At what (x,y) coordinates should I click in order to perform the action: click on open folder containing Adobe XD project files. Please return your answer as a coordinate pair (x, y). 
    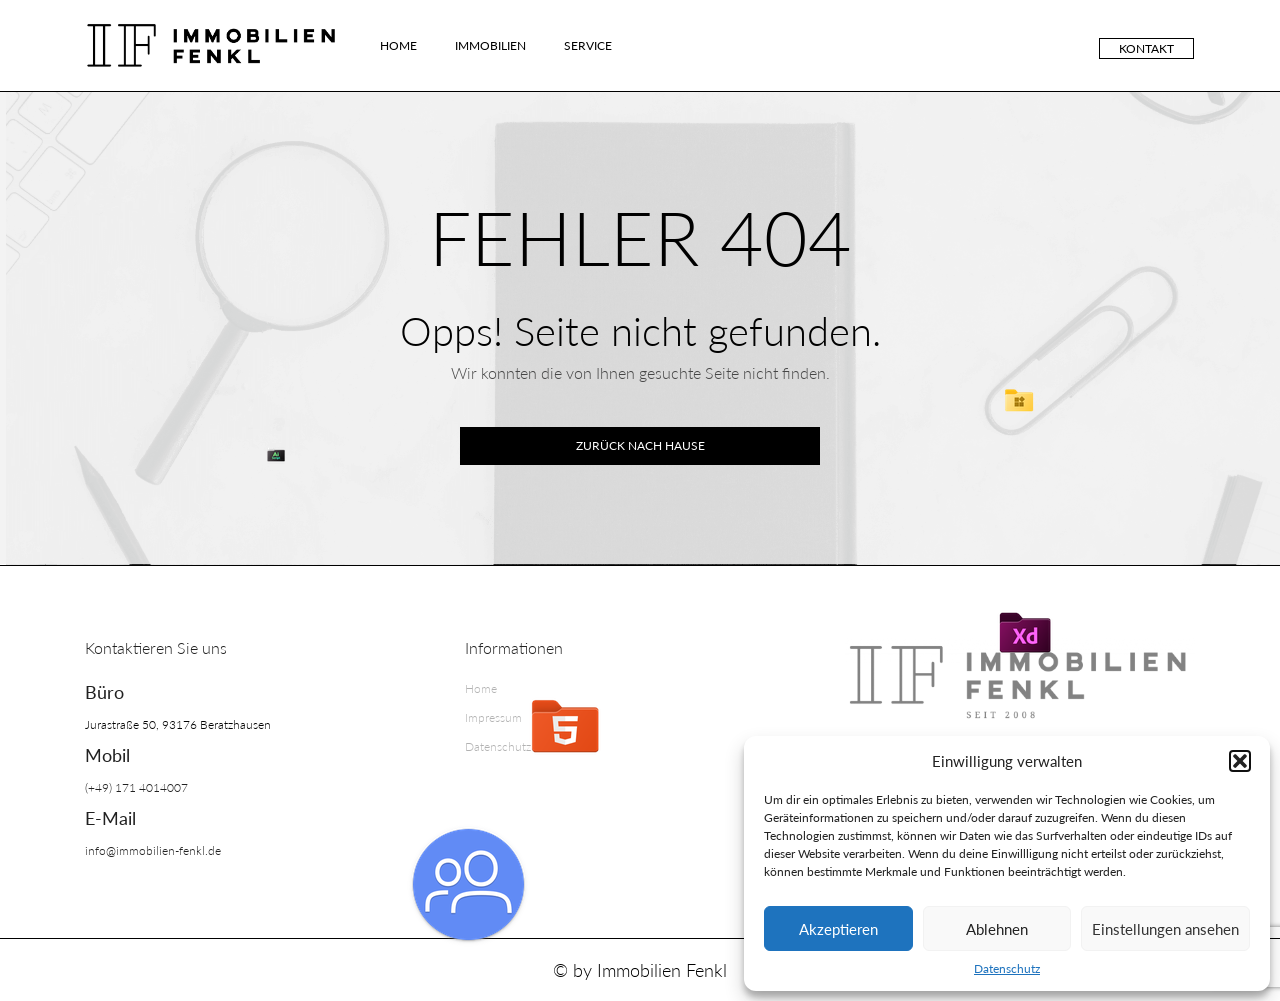
    Looking at the image, I should click on (1025, 634).